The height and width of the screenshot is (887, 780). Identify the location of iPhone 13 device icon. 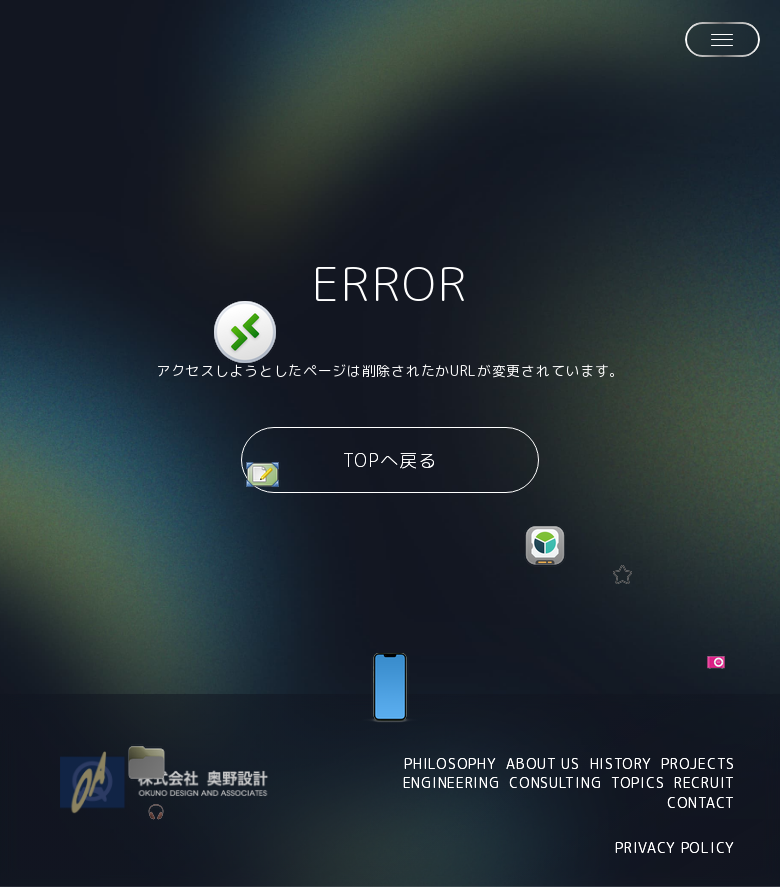
(390, 688).